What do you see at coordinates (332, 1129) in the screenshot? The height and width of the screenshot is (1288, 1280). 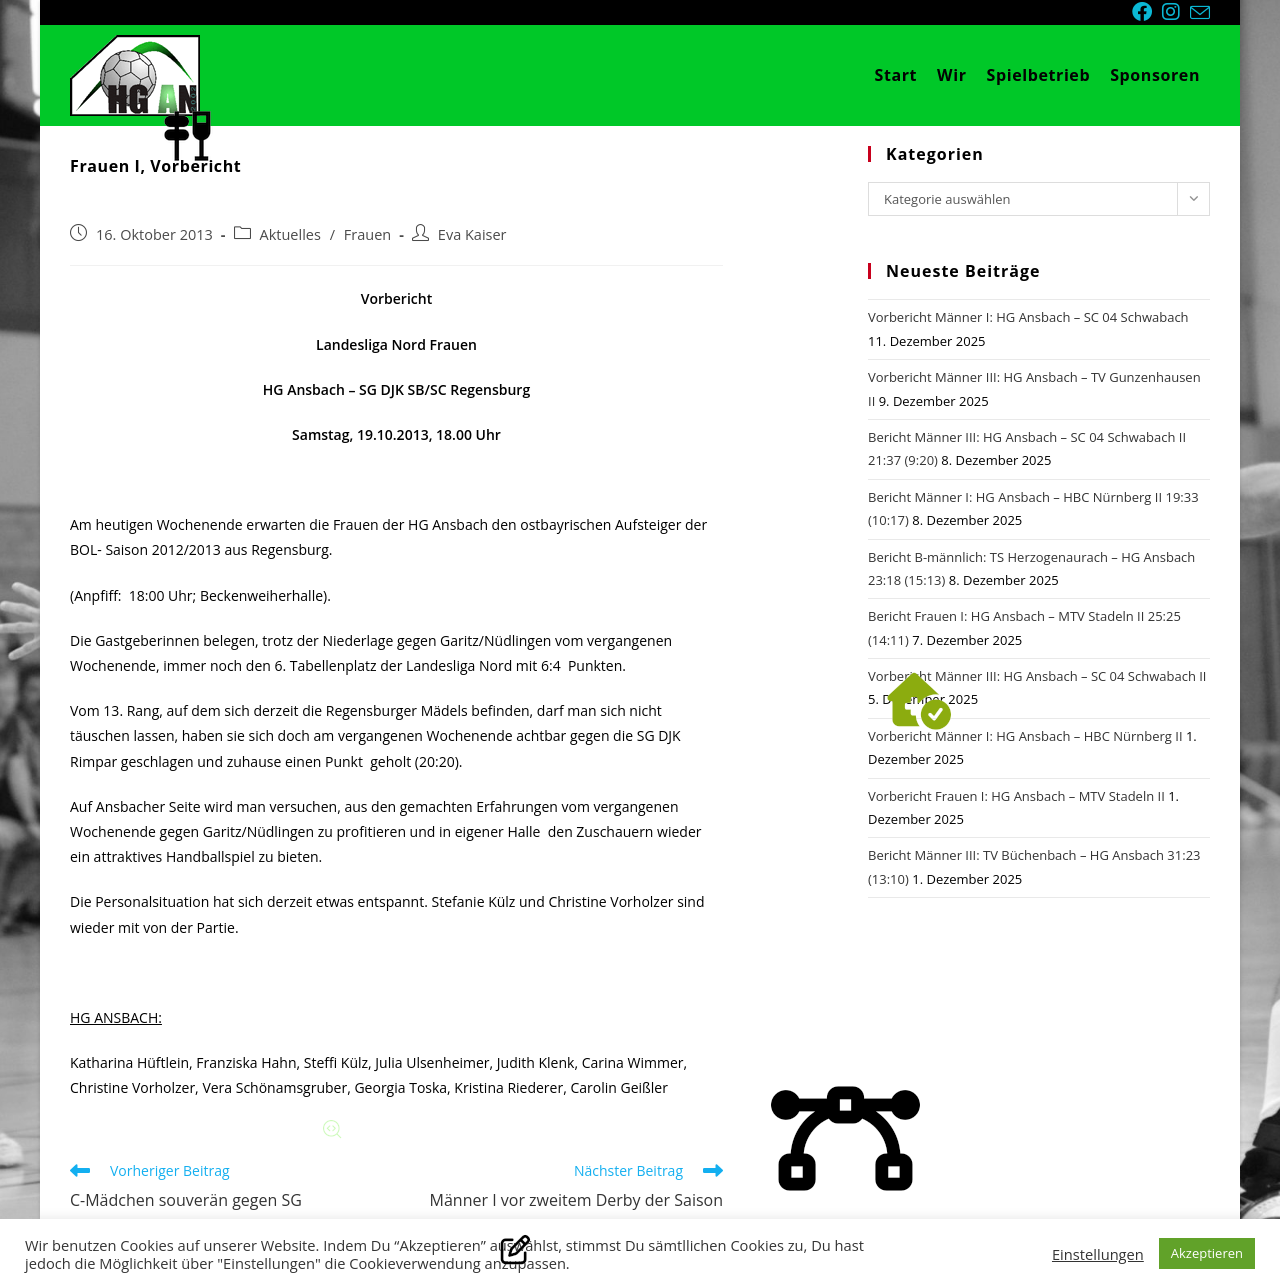 I see `scan or analyze code for issues` at bounding box center [332, 1129].